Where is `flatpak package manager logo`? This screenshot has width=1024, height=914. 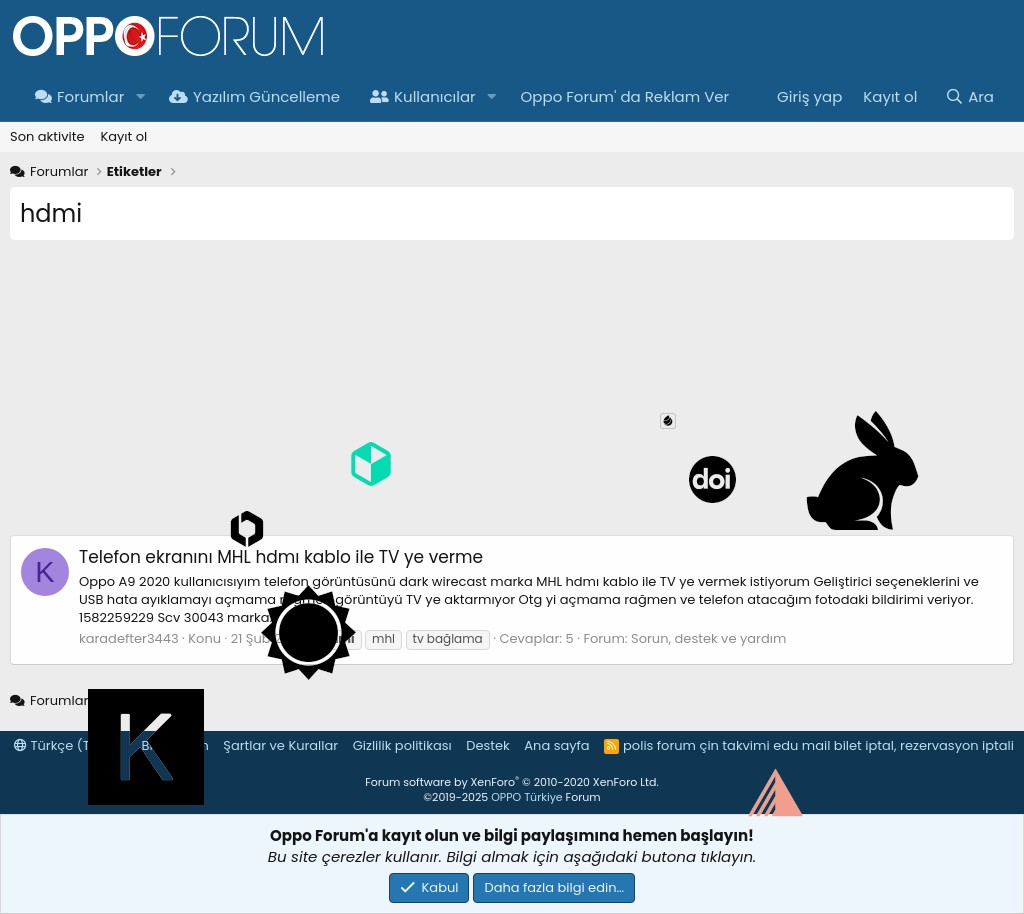 flatpak package manager logo is located at coordinates (371, 464).